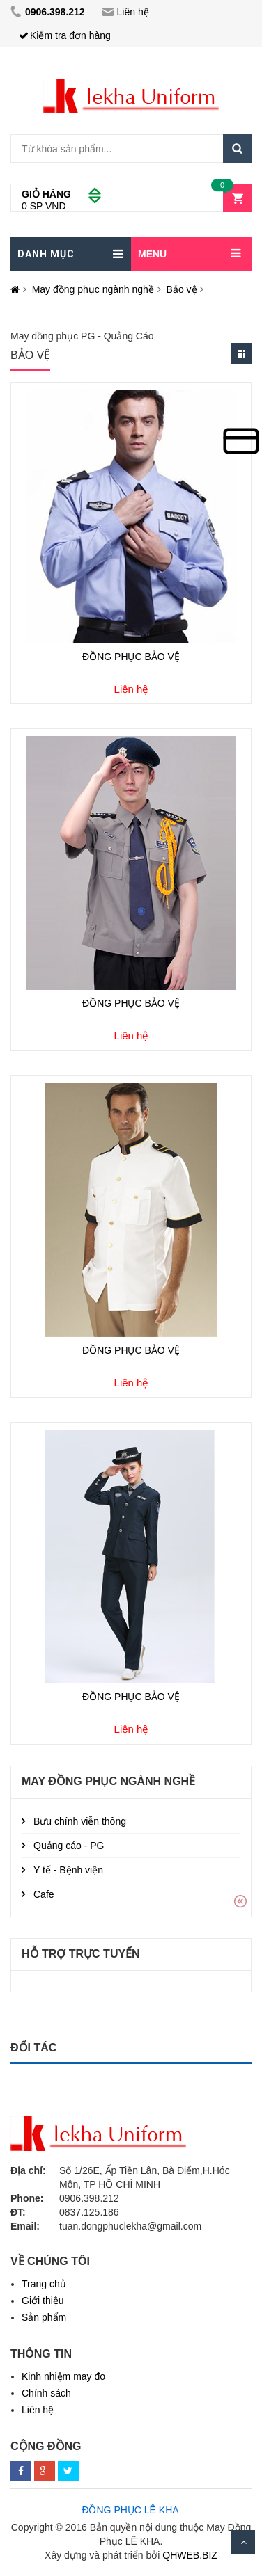  What do you see at coordinates (240, 1901) in the screenshot?
I see `go back to the previous section` at bounding box center [240, 1901].